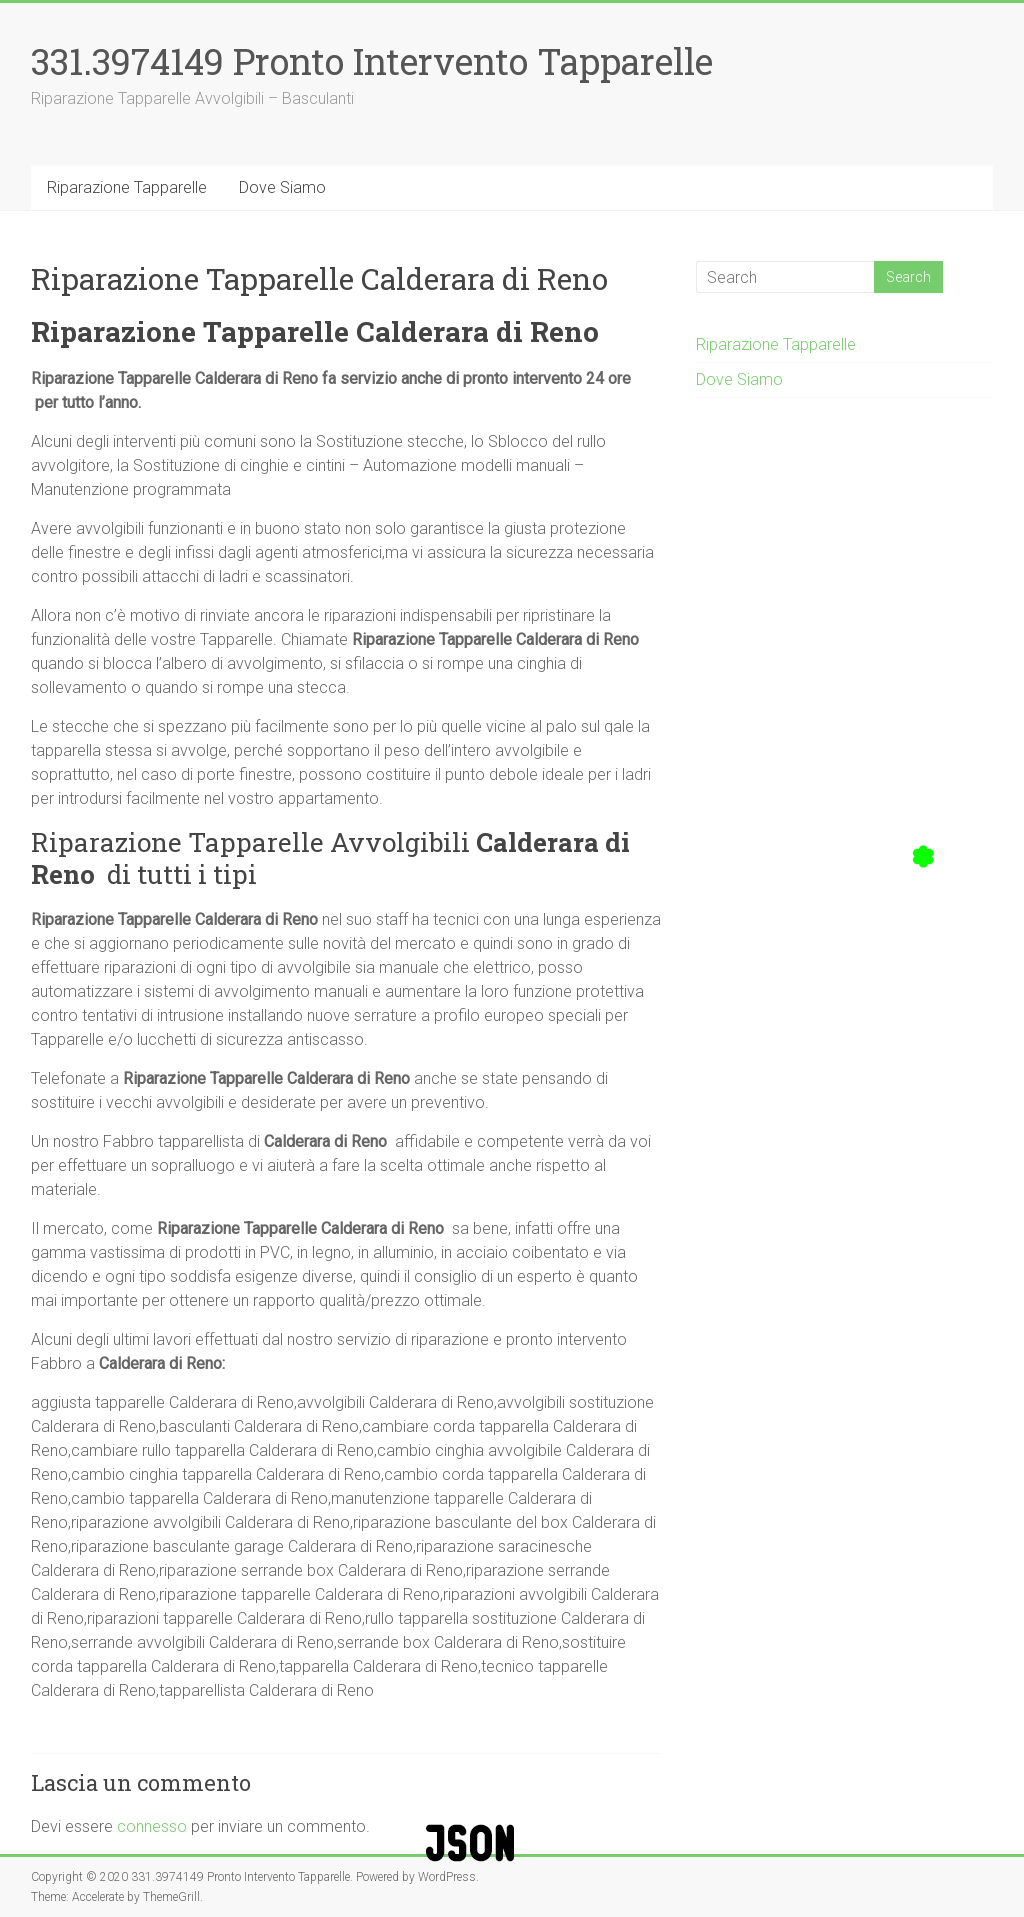 The height and width of the screenshot is (1917, 1024). I want to click on indicates a michelin-starred restaurant or venue, so click(923, 856).